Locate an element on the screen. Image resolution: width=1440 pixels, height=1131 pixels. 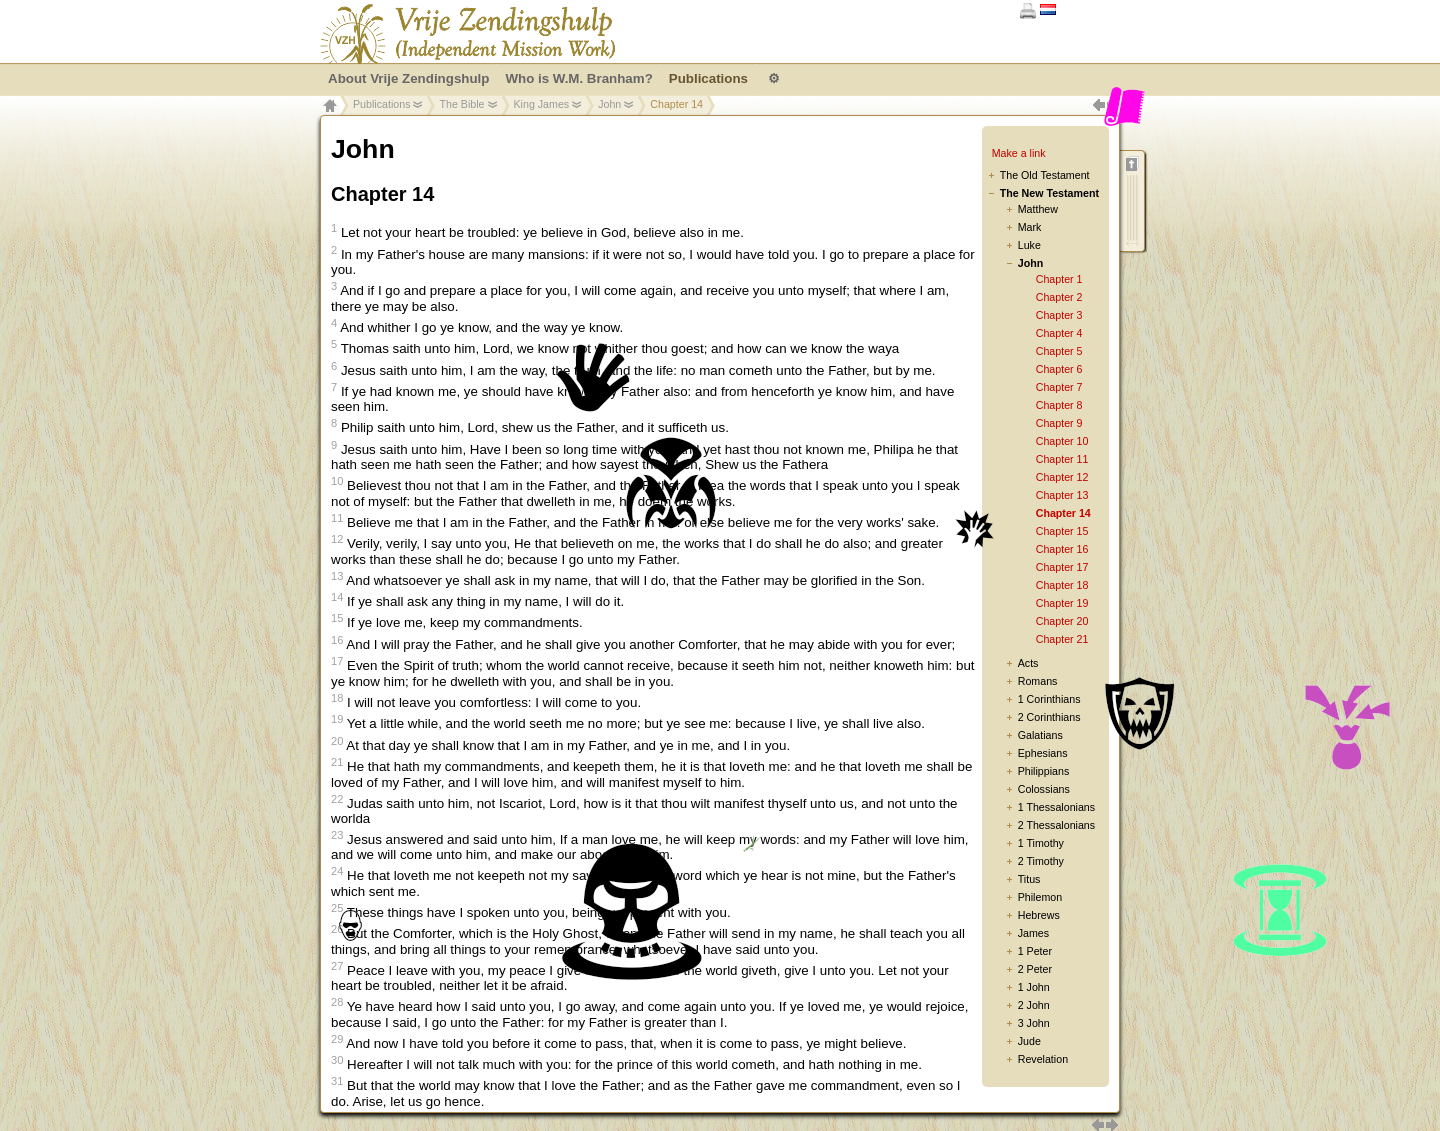
indicates a security threat or danger warning is located at coordinates (1139, 713).